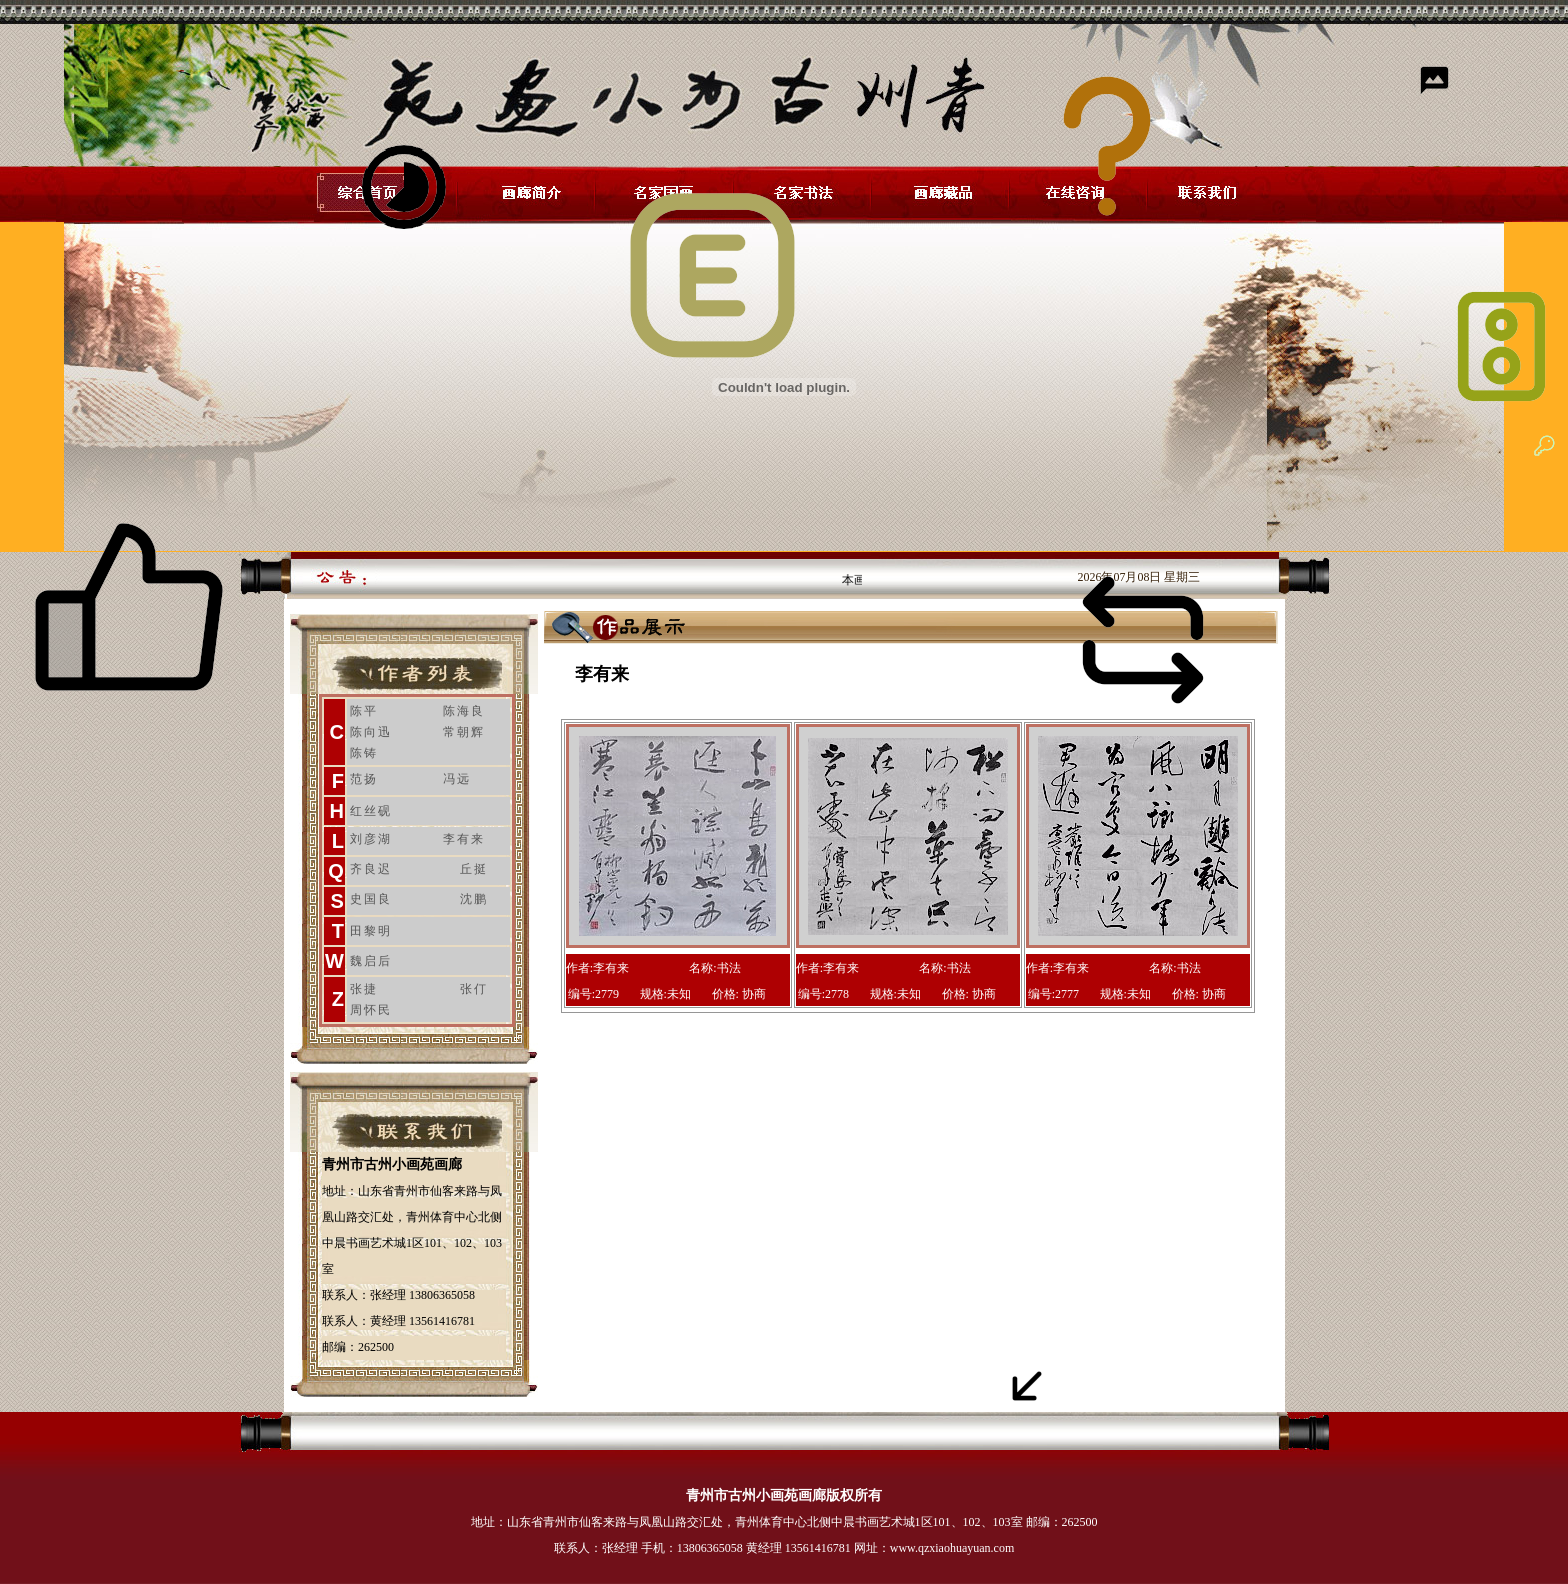 The image size is (1568, 1584). I want to click on adjust audio or speaker settings, so click(1501, 346).